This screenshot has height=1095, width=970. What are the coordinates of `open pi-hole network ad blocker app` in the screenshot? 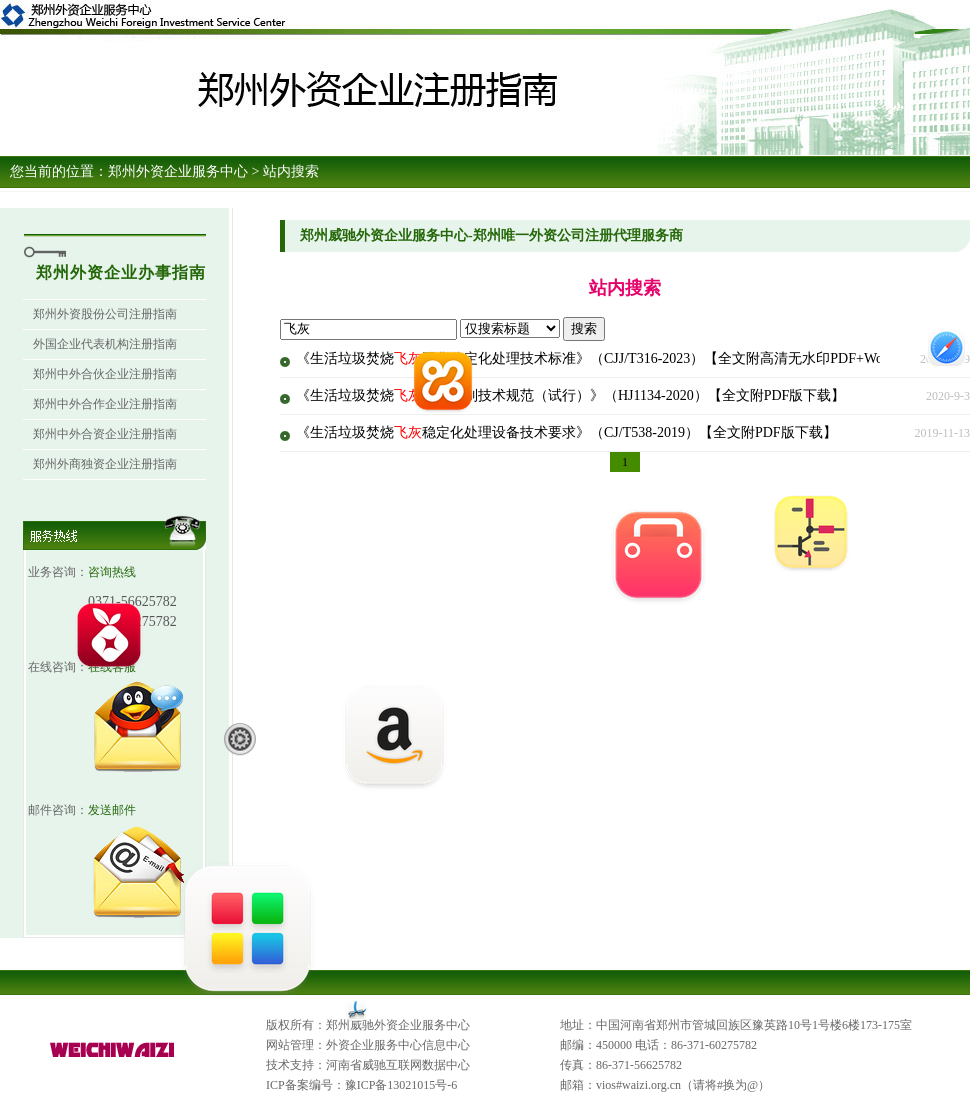 It's located at (109, 635).